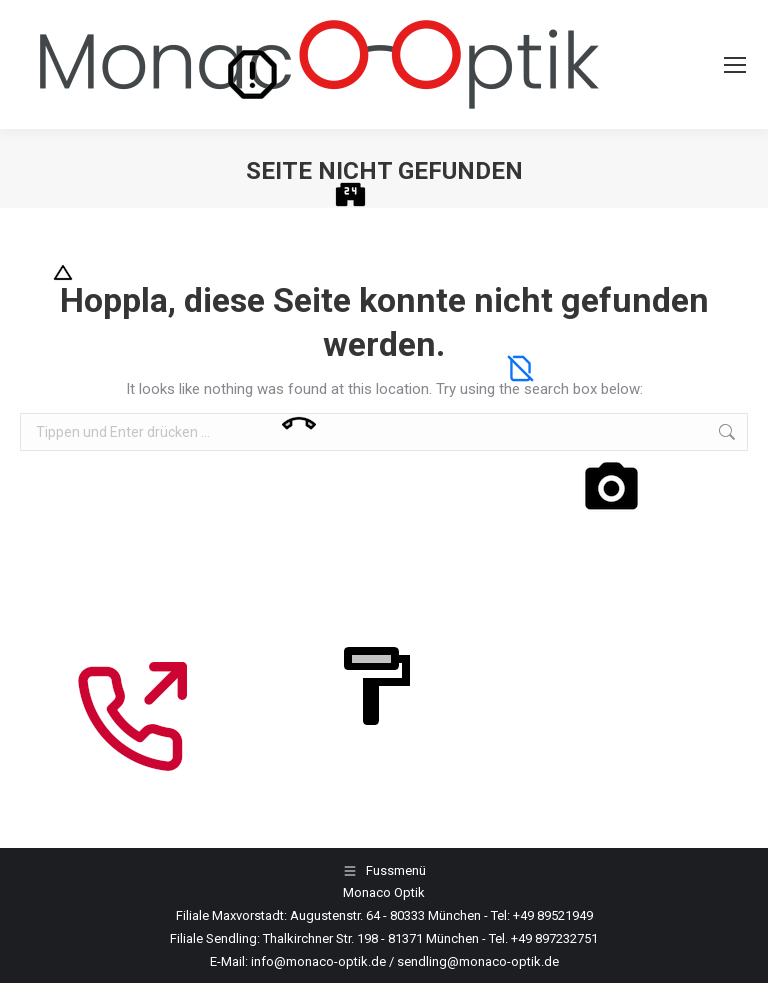  What do you see at coordinates (252, 74) in the screenshot?
I see `indicates an email error or delivery failure` at bounding box center [252, 74].